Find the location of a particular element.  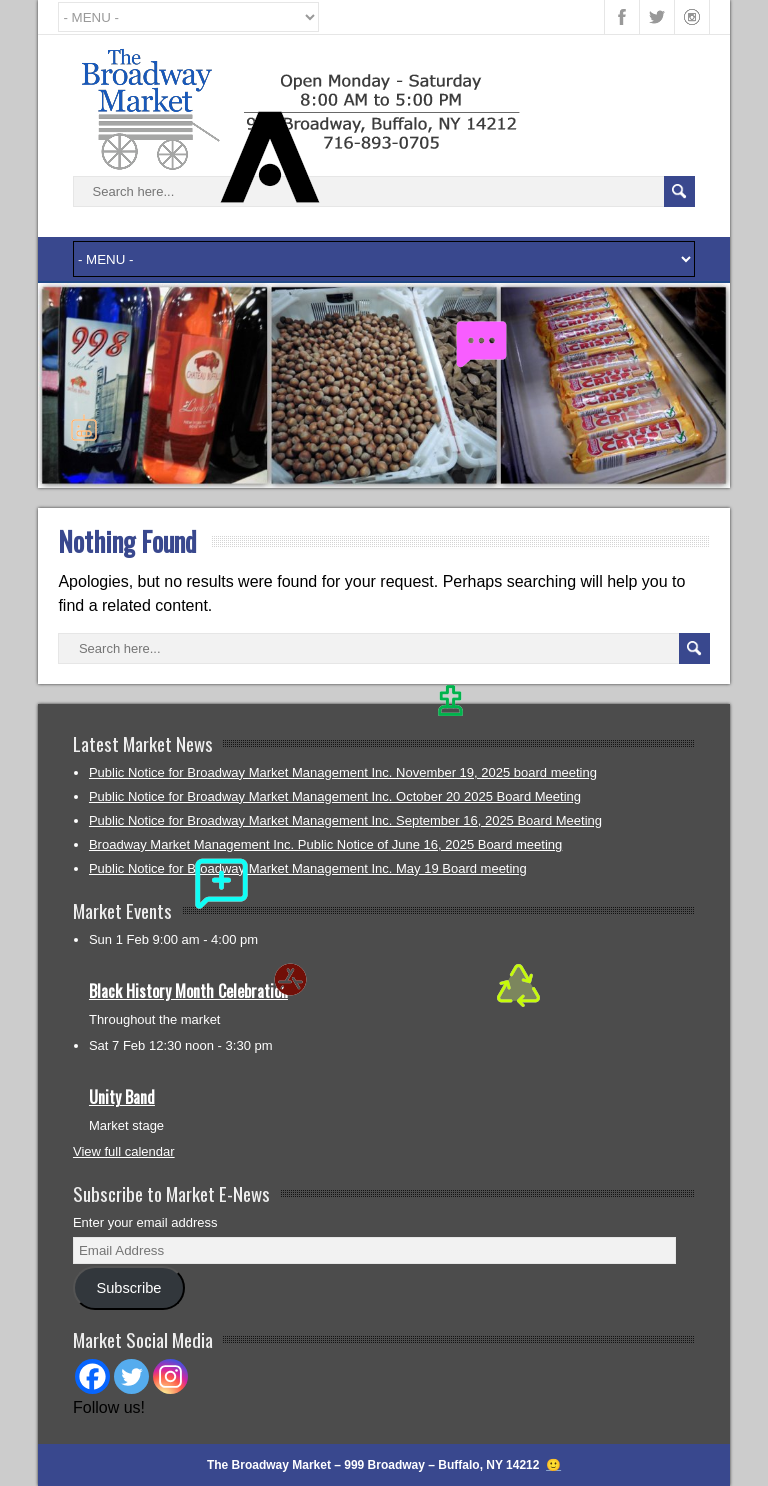

indicates a deceased user or memorial account is located at coordinates (450, 700).